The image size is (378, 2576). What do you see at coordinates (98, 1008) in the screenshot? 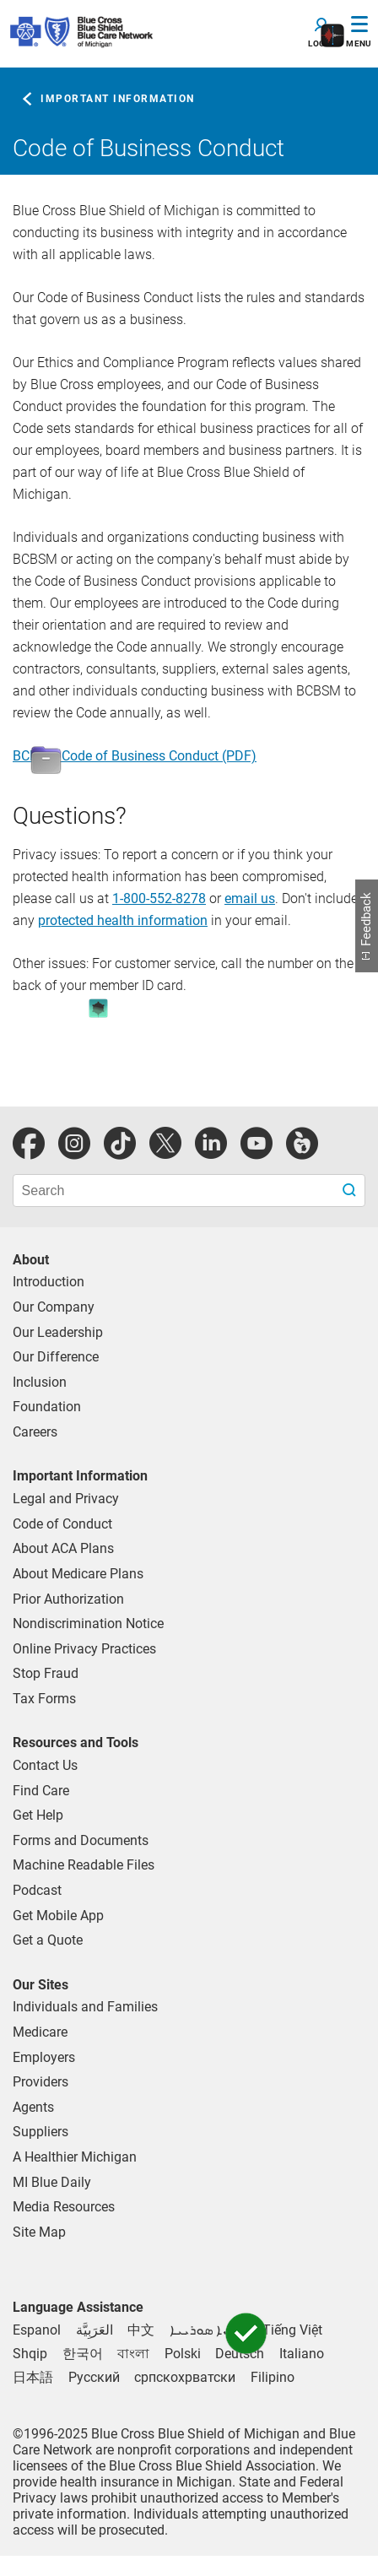
I see `launch the minesweeper game` at bounding box center [98, 1008].